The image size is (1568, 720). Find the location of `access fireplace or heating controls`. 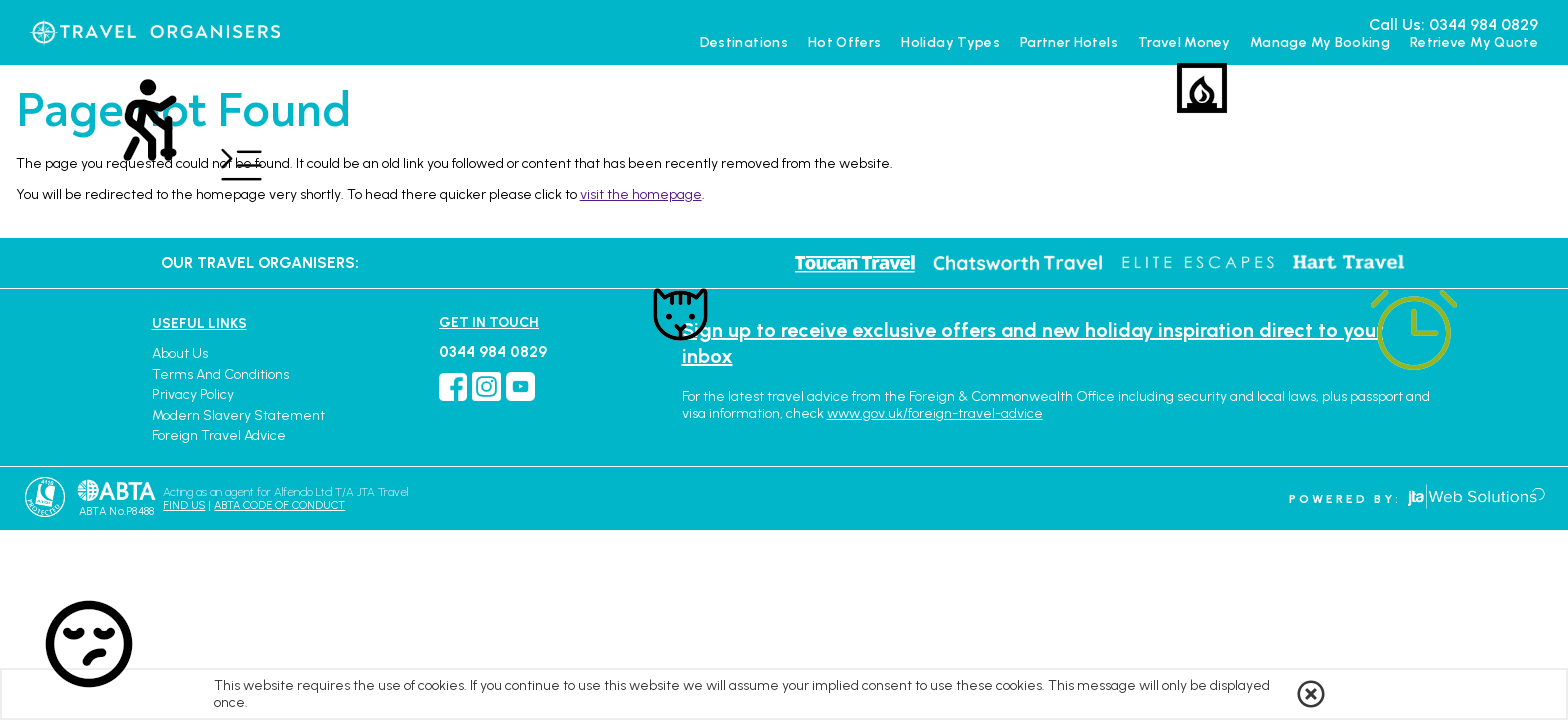

access fireplace or heating controls is located at coordinates (1202, 88).